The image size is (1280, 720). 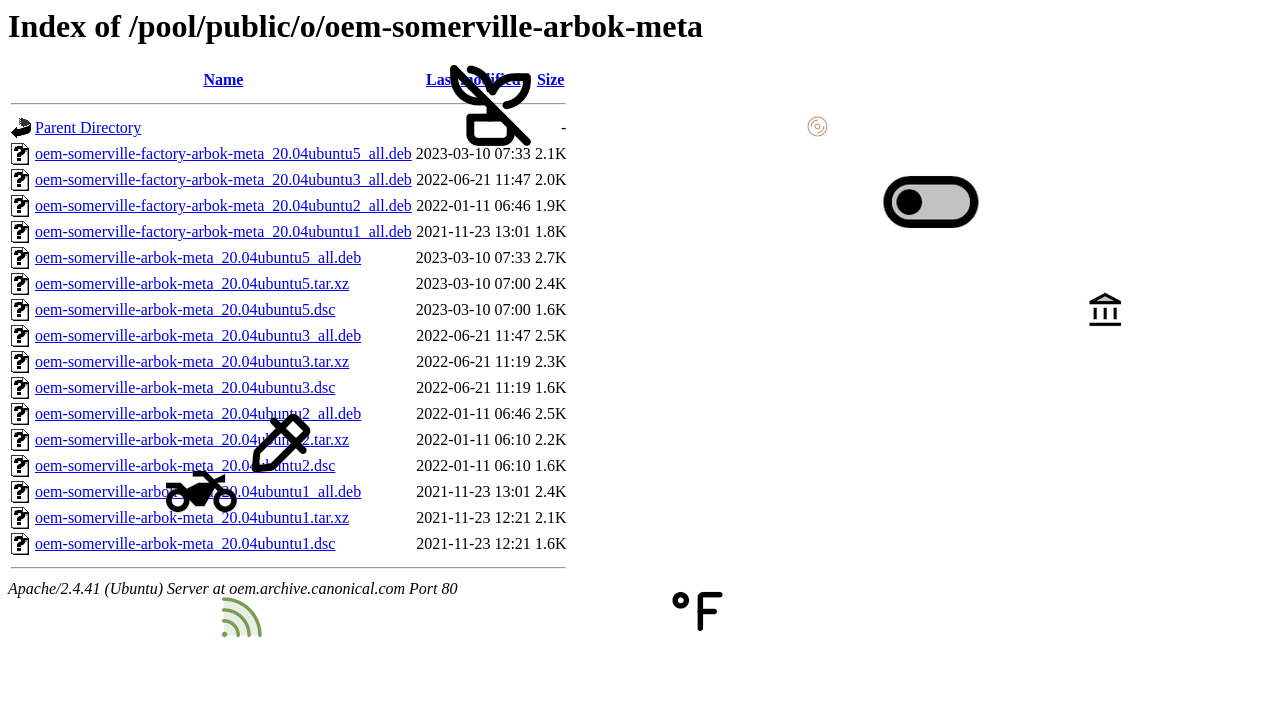 What do you see at coordinates (697, 611) in the screenshot?
I see `display temperature in fahrenheit` at bounding box center [697, 611].